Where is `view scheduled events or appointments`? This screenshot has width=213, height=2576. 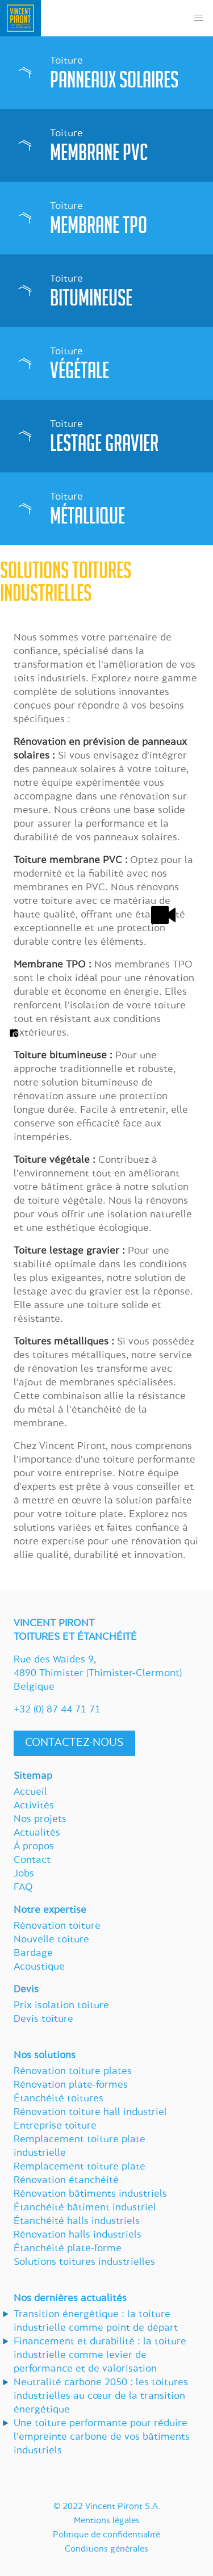 view scheduled events or appointments is located at coordinates (14, 1033).